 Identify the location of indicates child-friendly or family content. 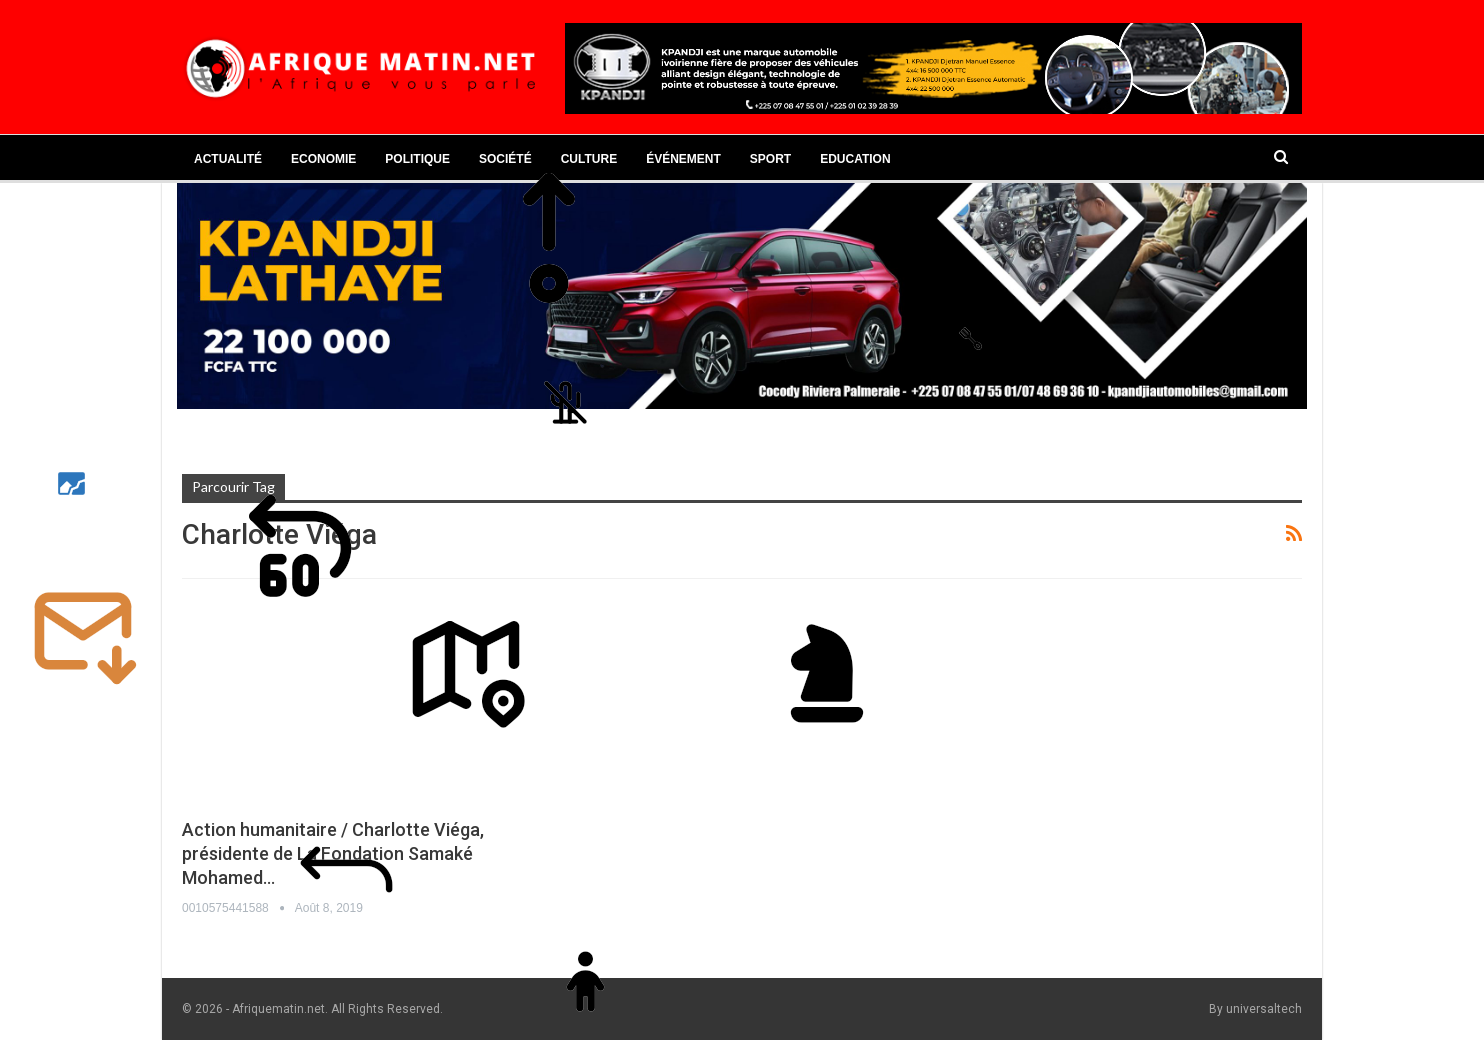
(585, 981).